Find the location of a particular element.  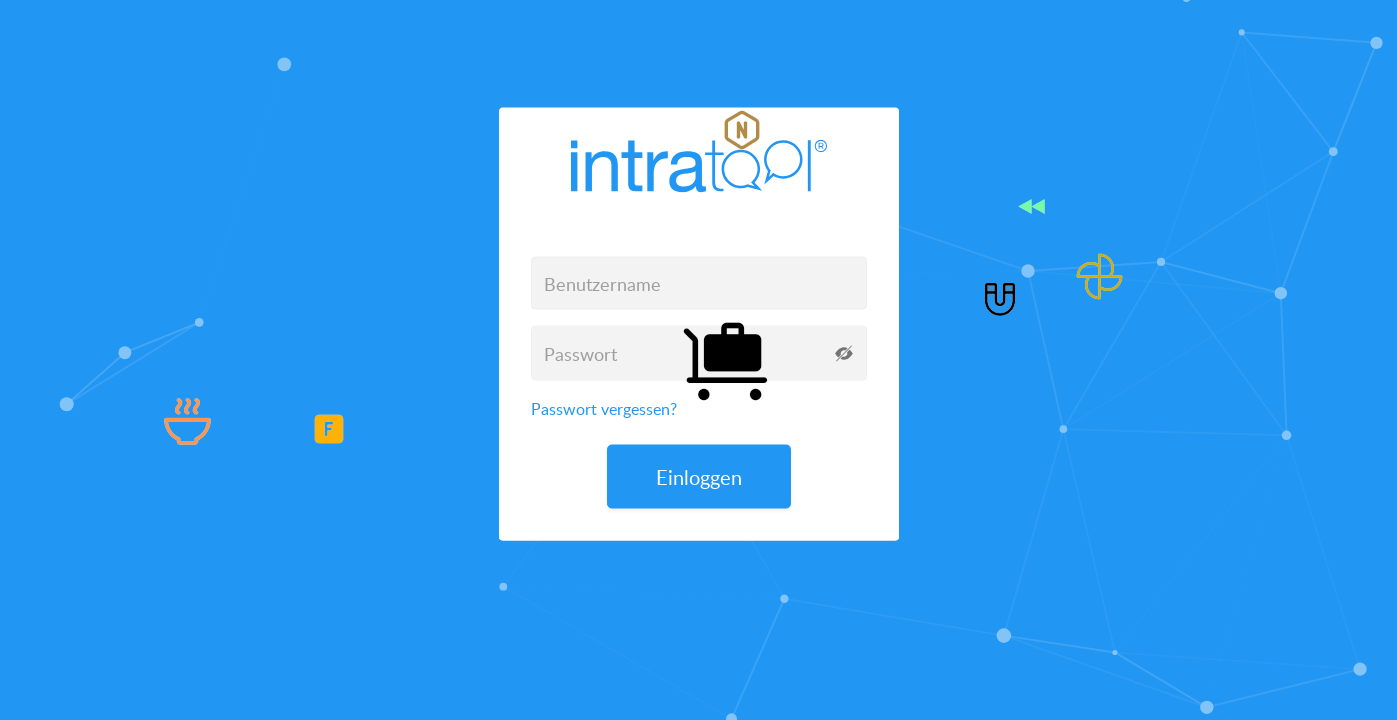

indicates a node or network element is located at coordinates (742, 130).